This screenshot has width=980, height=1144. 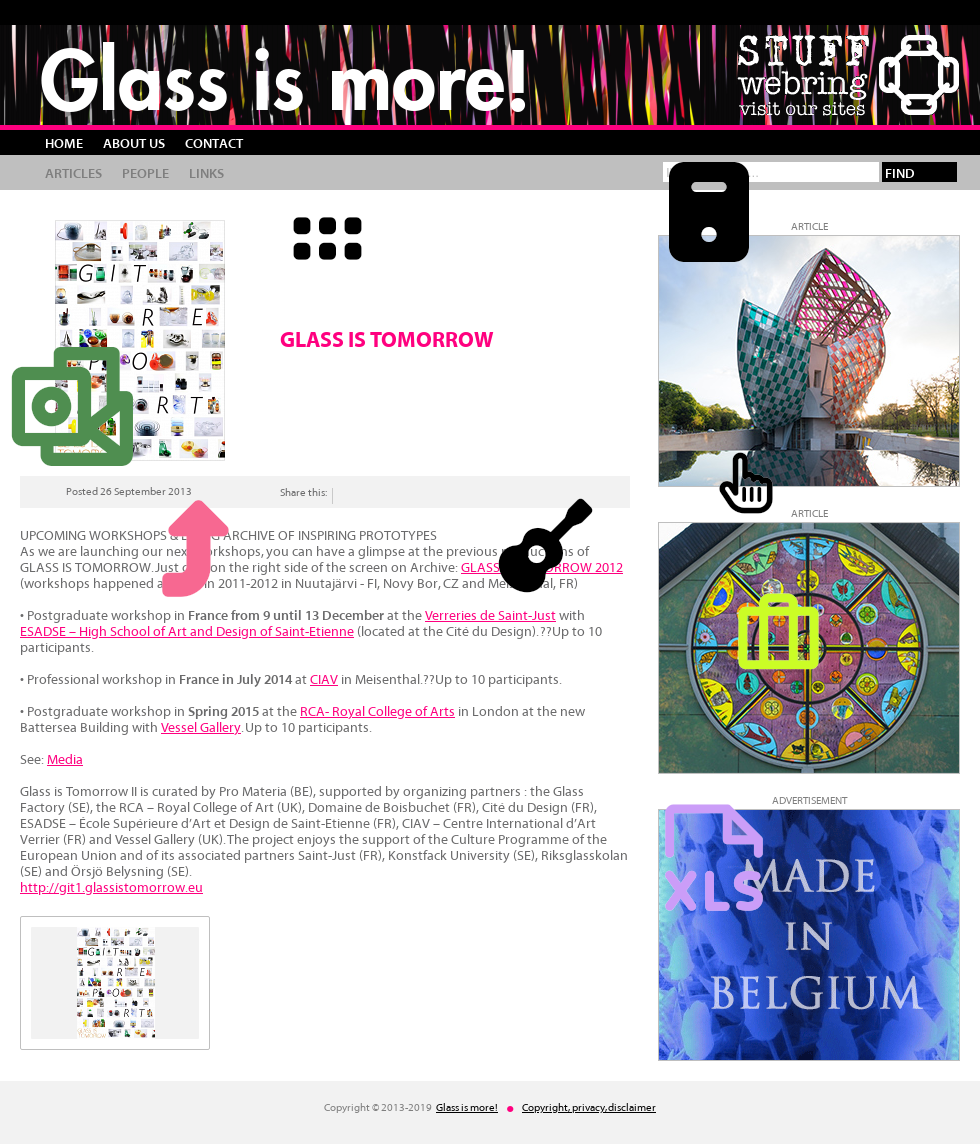 I want to click on move item up one level, so click(x=198, y=548).